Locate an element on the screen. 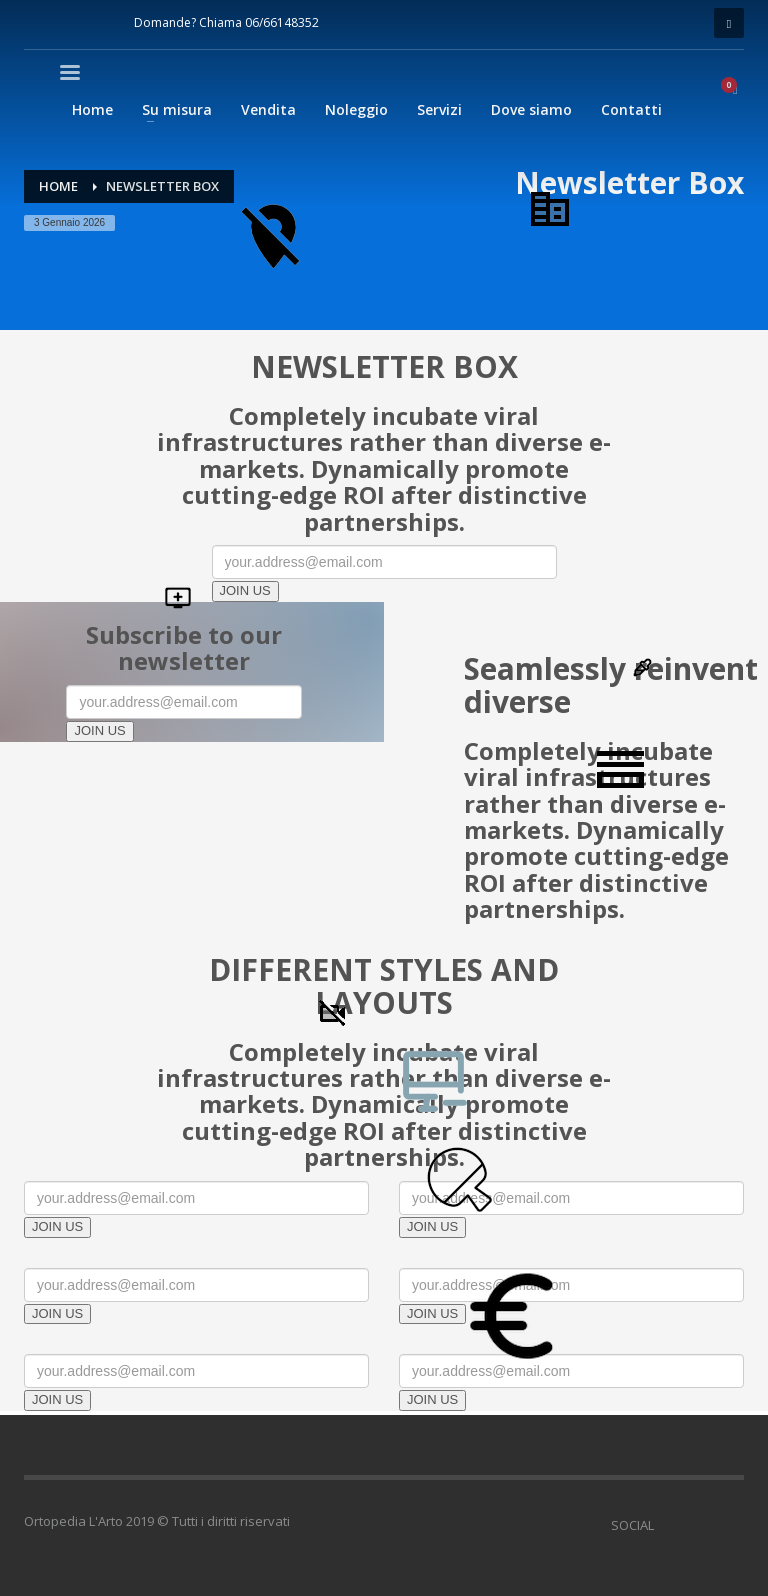 The width and height of the screenshot is (768, 1596). view pricing in euros is located at coordinates (513, 1316).